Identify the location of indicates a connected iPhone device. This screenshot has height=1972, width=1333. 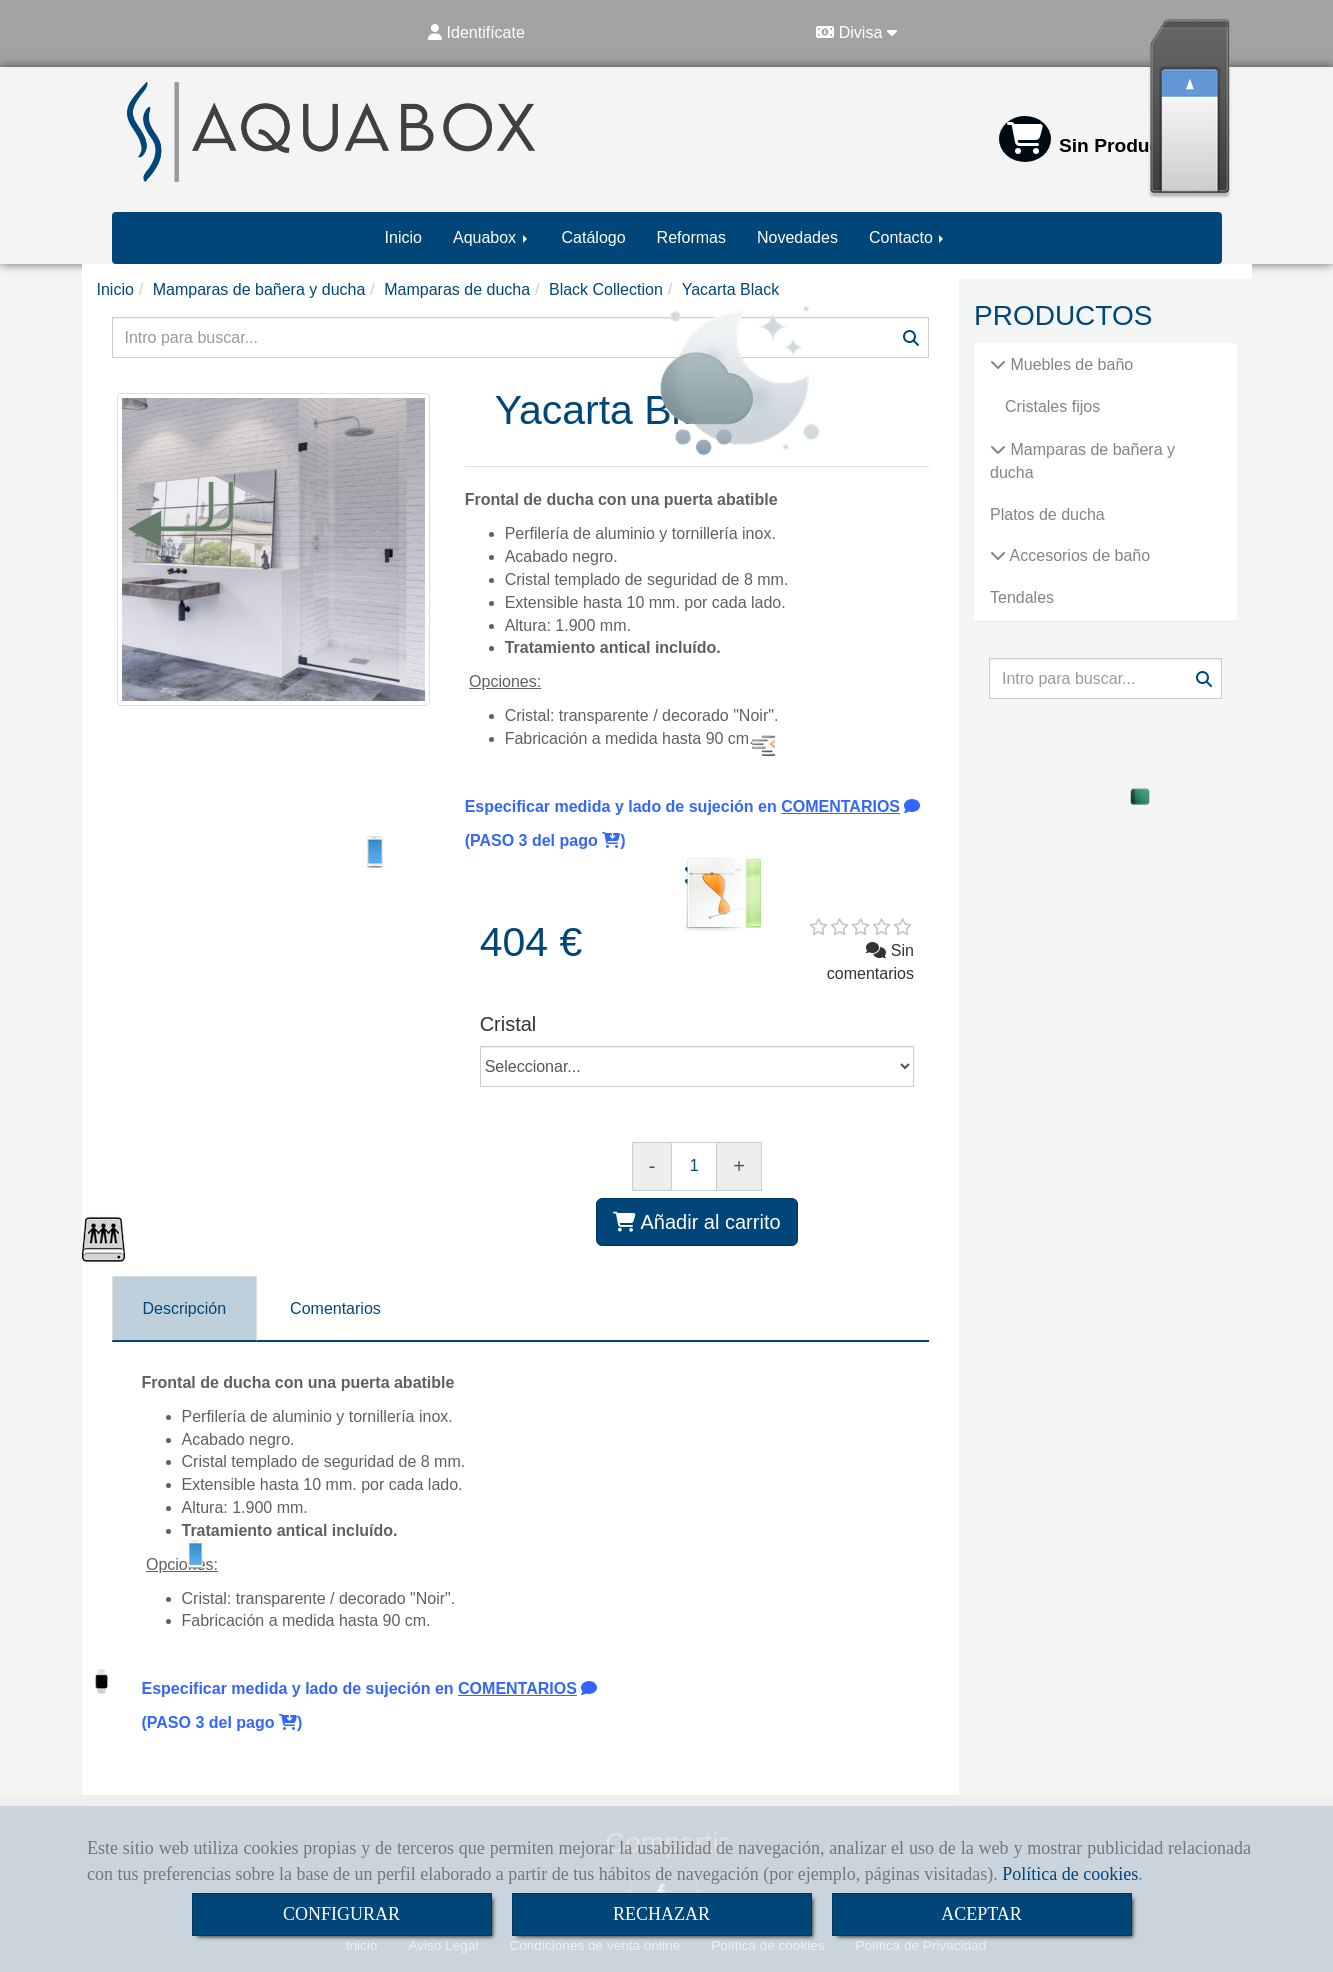
(195, 1554).